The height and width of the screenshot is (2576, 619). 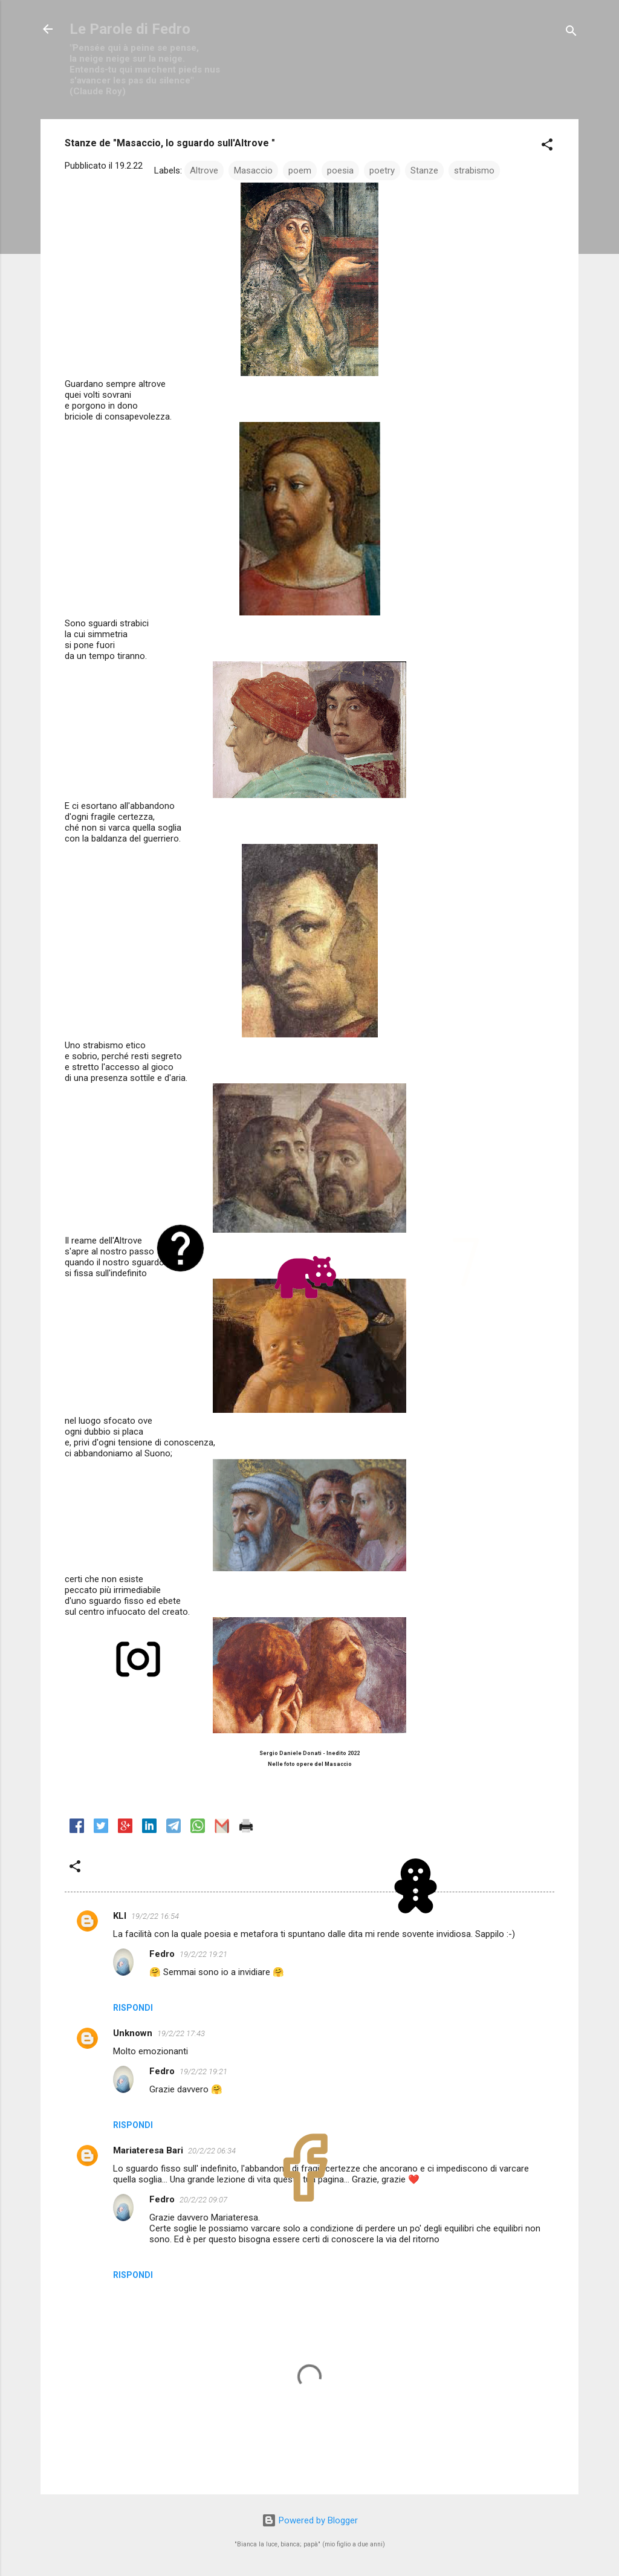 What do you see at coordinates (180, 1248) in the screenshot?
I see `access help or support` at bounding box center [180, 1248].